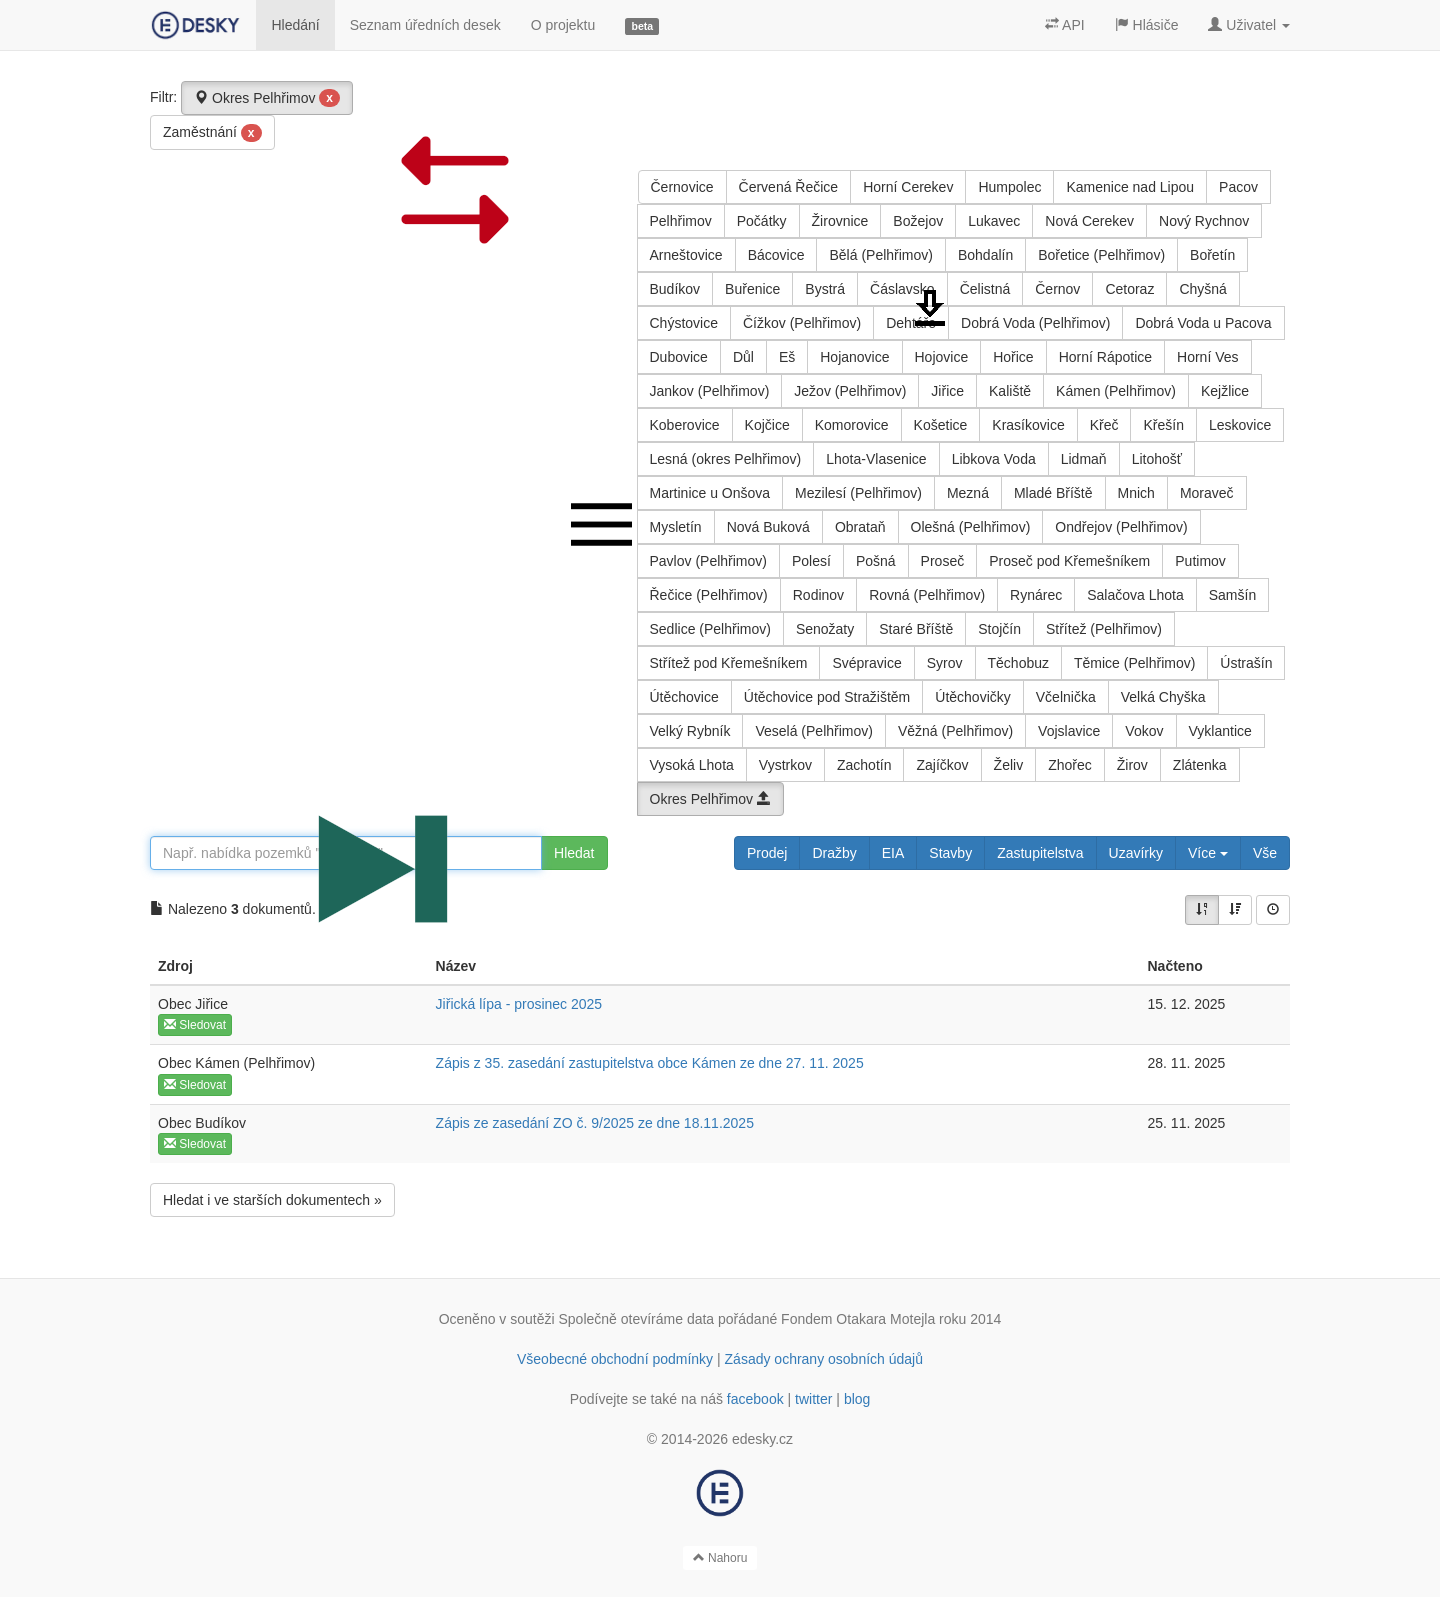 This screenshot has height=1597, width=1440. What do you see at coordinates (930, 309) in the screenshot?
I see `download a file` at bounding box center [930, 309].